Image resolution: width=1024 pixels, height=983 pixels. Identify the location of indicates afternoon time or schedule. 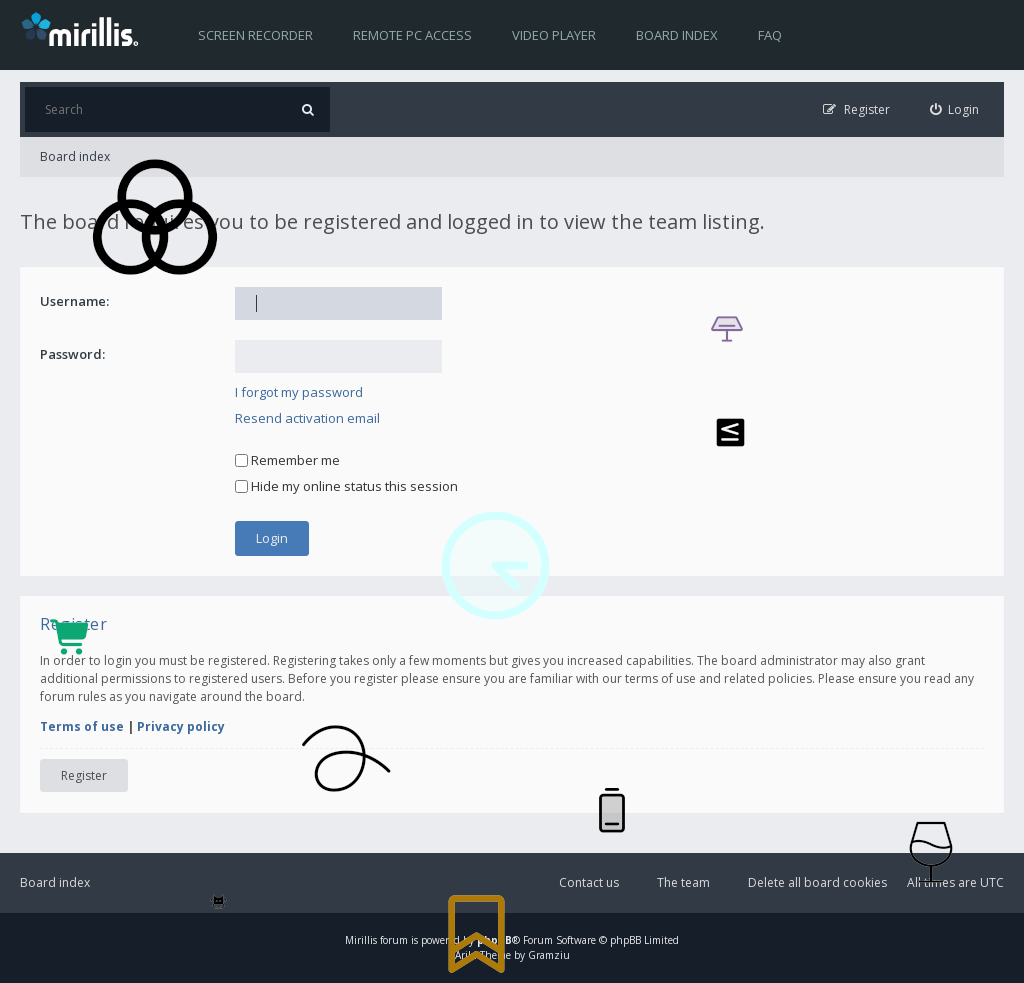
(495, 565).